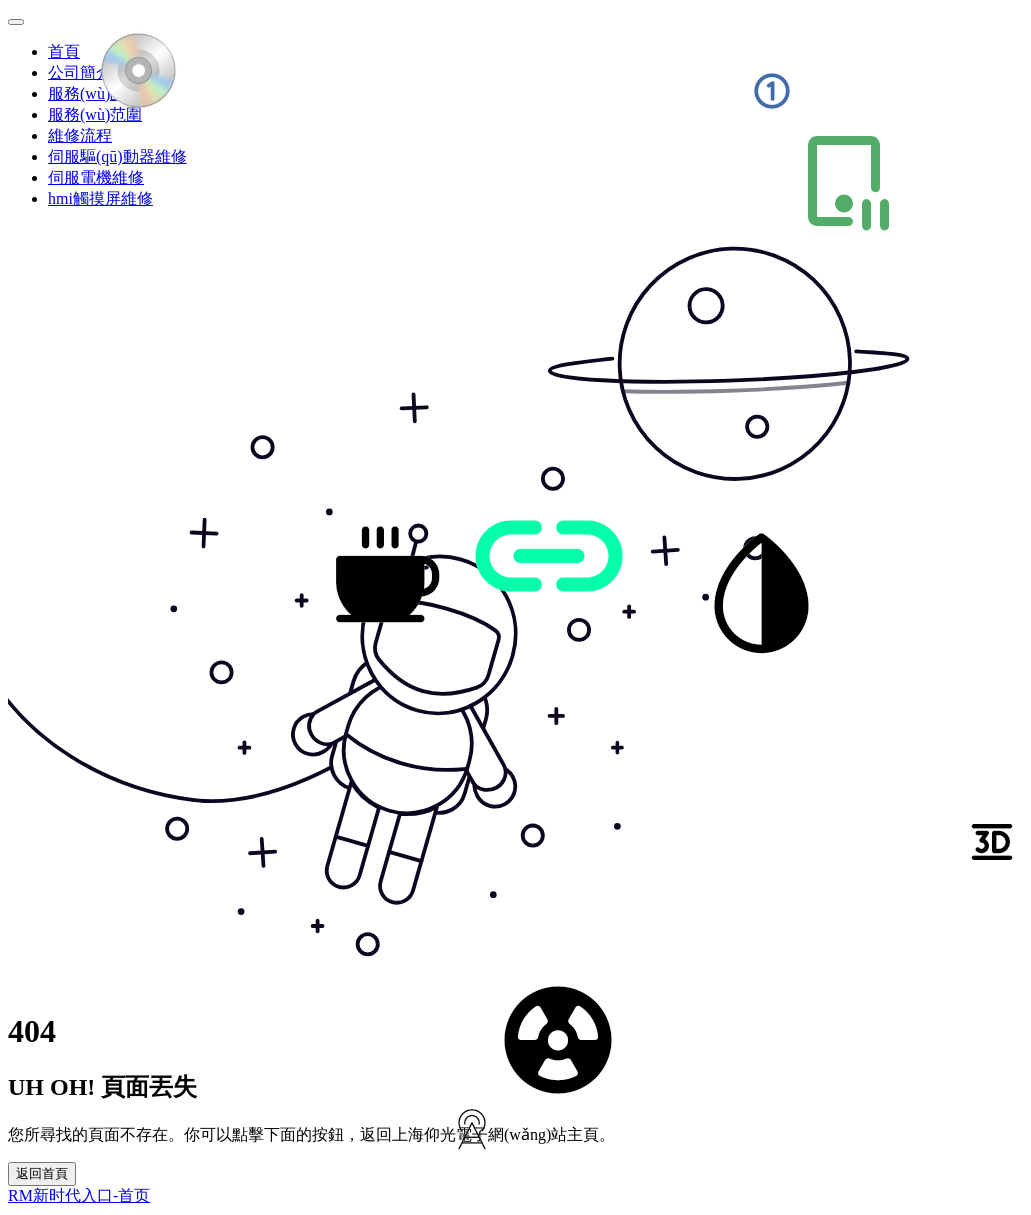 The image size is (1031, 1215). I want to click on indicates radioactive or hazardous material warning, so click(558, 1040).